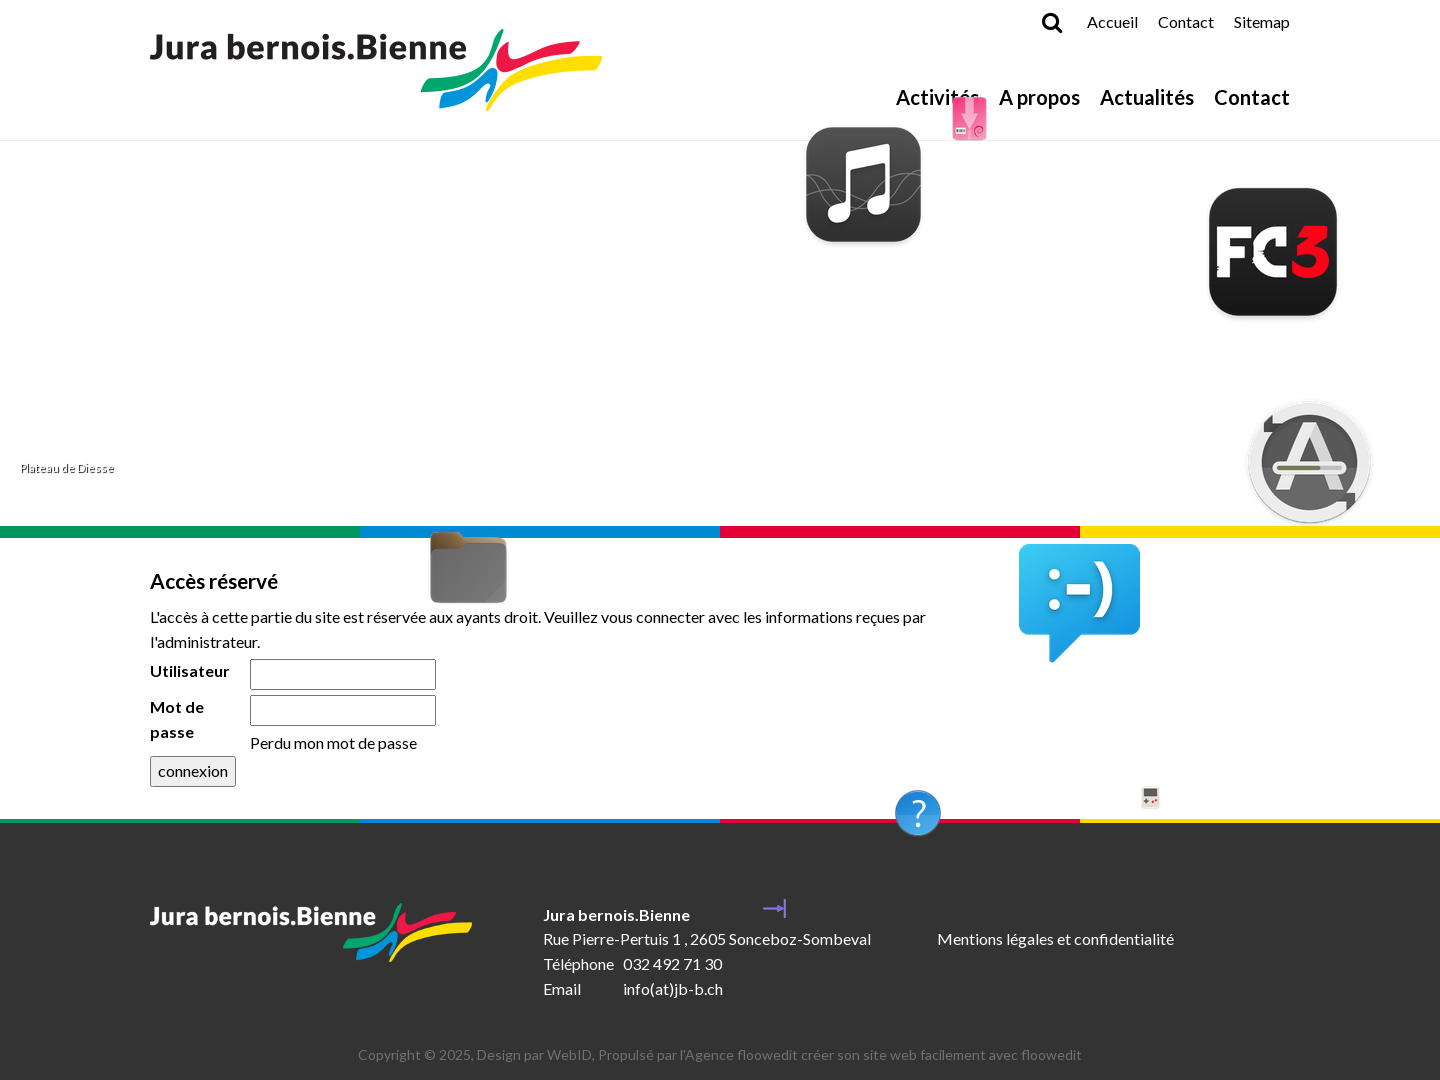 Image resolution: width=1440 pixels, height=1080 pixels. Describe the element at coordinates (1273, 252) in the screenshot. I see `launch far cry 3 game` at that location.